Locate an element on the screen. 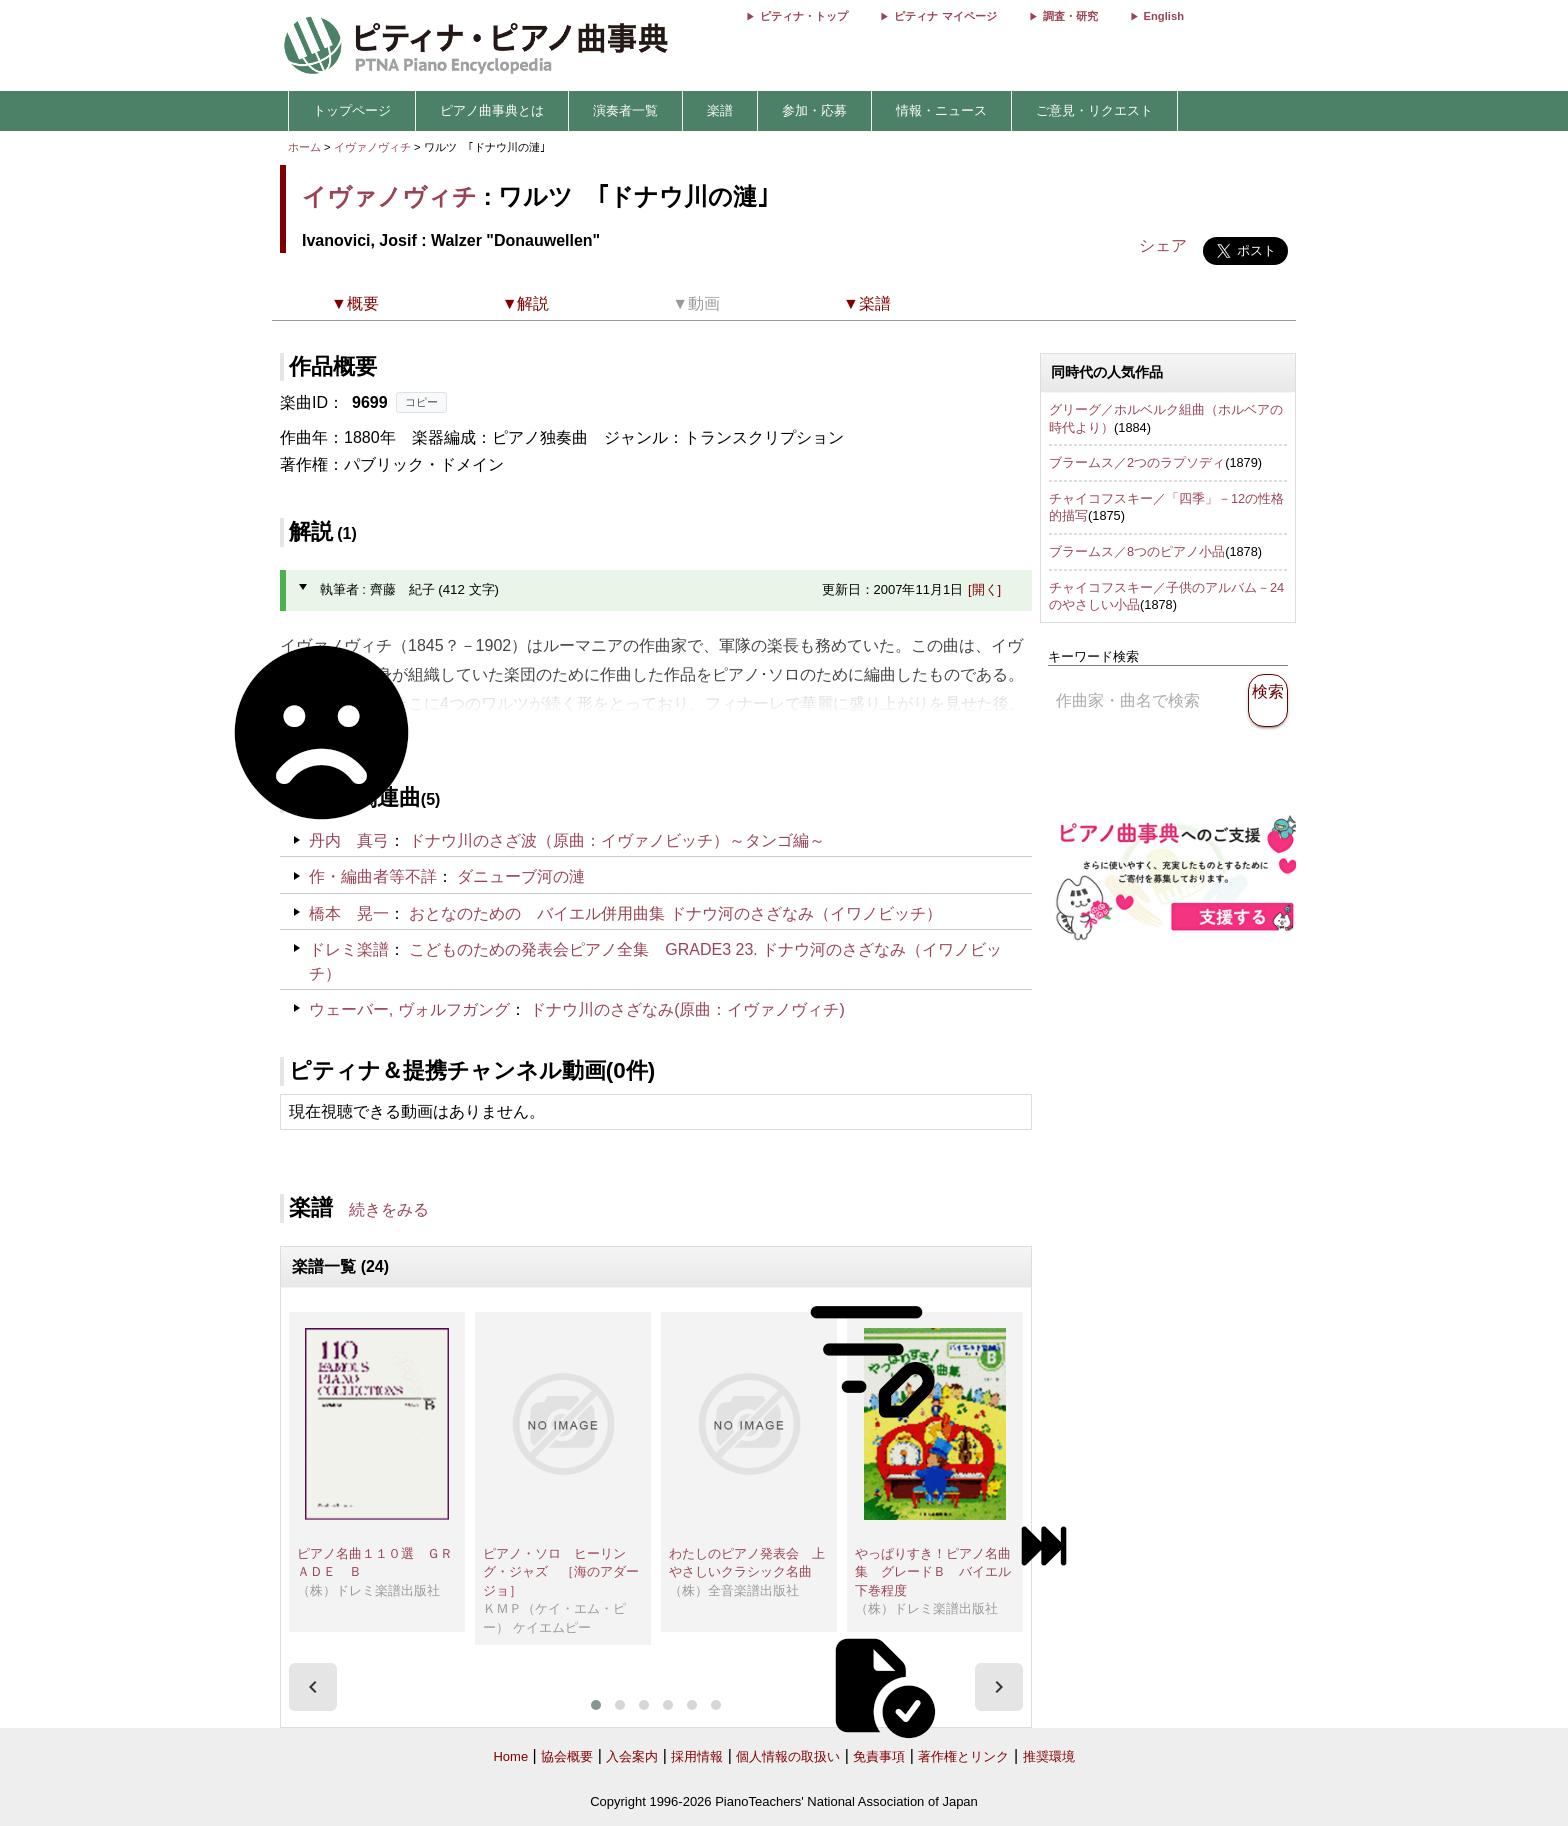 This screenshot has width=1568, height=1826. skip to the next track is located at coordinates (1044, 1546).